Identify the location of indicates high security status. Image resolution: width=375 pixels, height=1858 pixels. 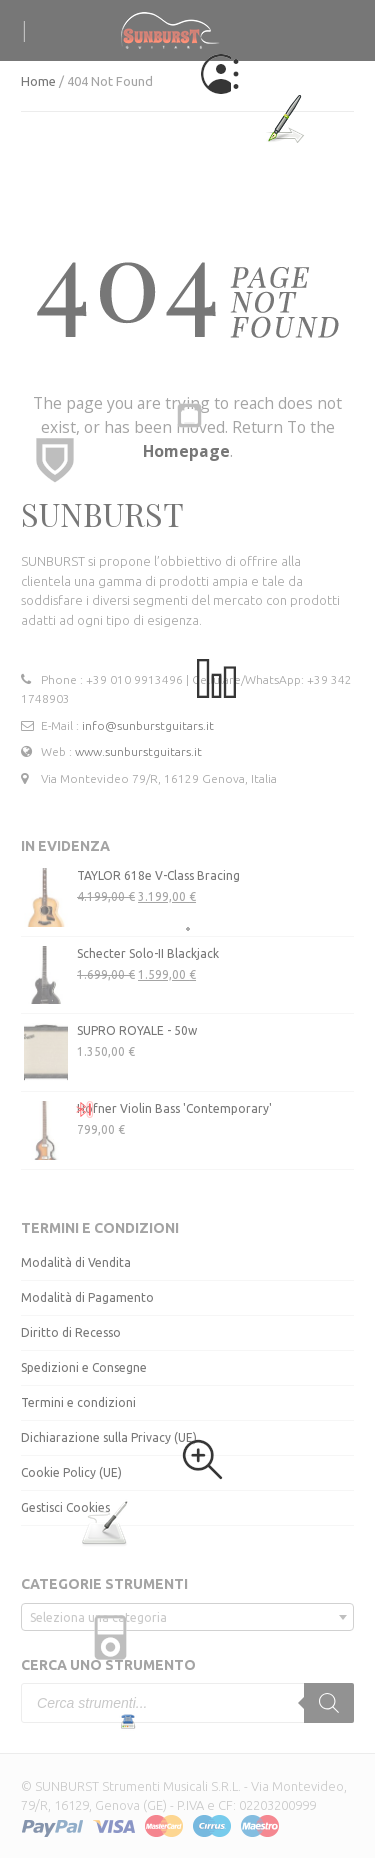
(55, 460).